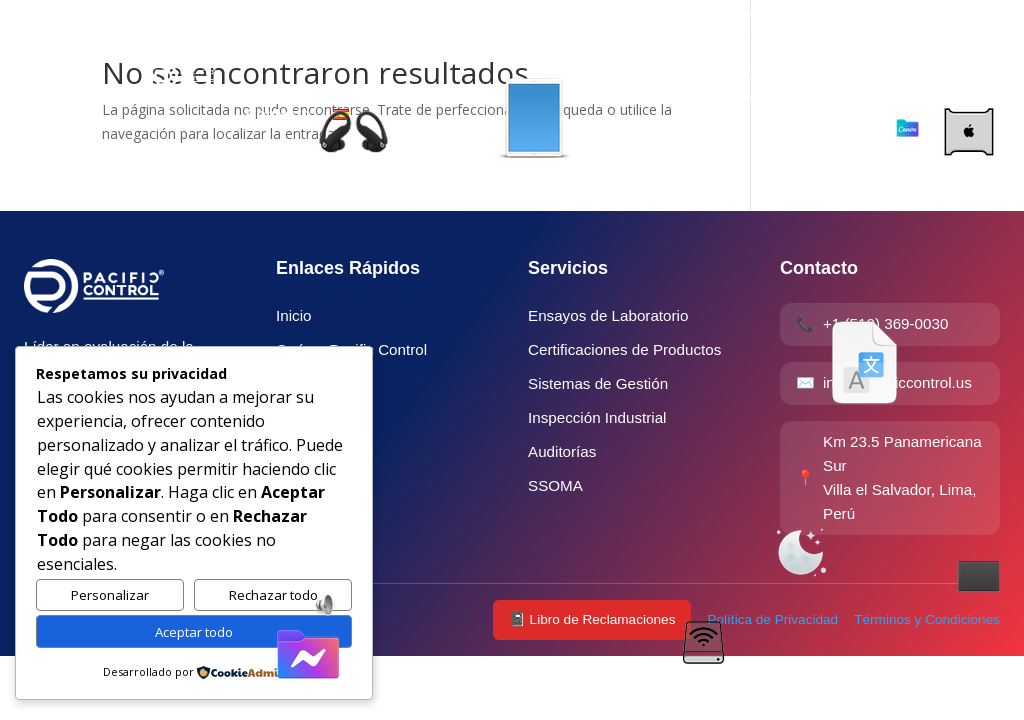 The height and width of the screenshot is (720, 1024). Describe the element at coordinates (979, 576) in the screenshot. I see `trackpad or touchpad device icon` at that location.